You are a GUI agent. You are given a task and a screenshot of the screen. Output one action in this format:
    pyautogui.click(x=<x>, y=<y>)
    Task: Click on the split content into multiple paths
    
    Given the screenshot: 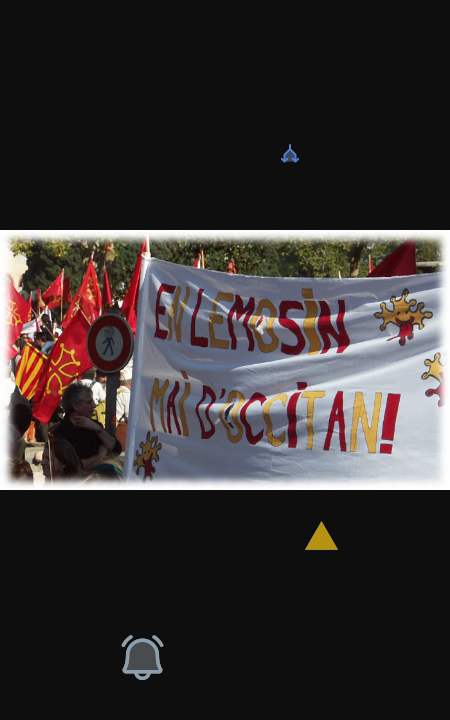 What is the action you would take?
    pyautogui.click(x=290, y=154)
    